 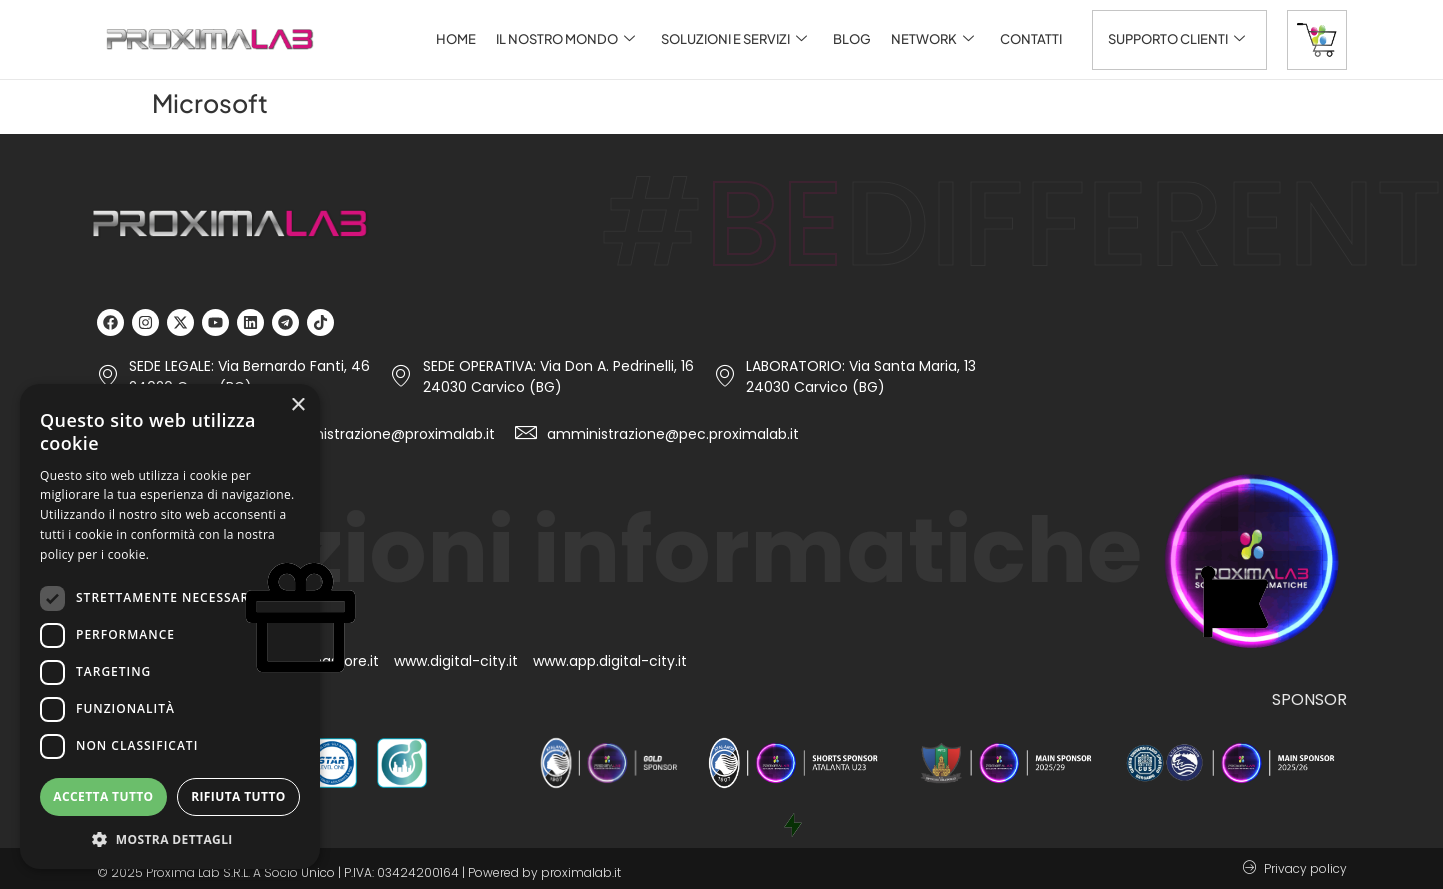 What do you see at coordinates (300, 617) in the screenshot?
I see `view available rewards or gifts` at bounding box center [300, 617].